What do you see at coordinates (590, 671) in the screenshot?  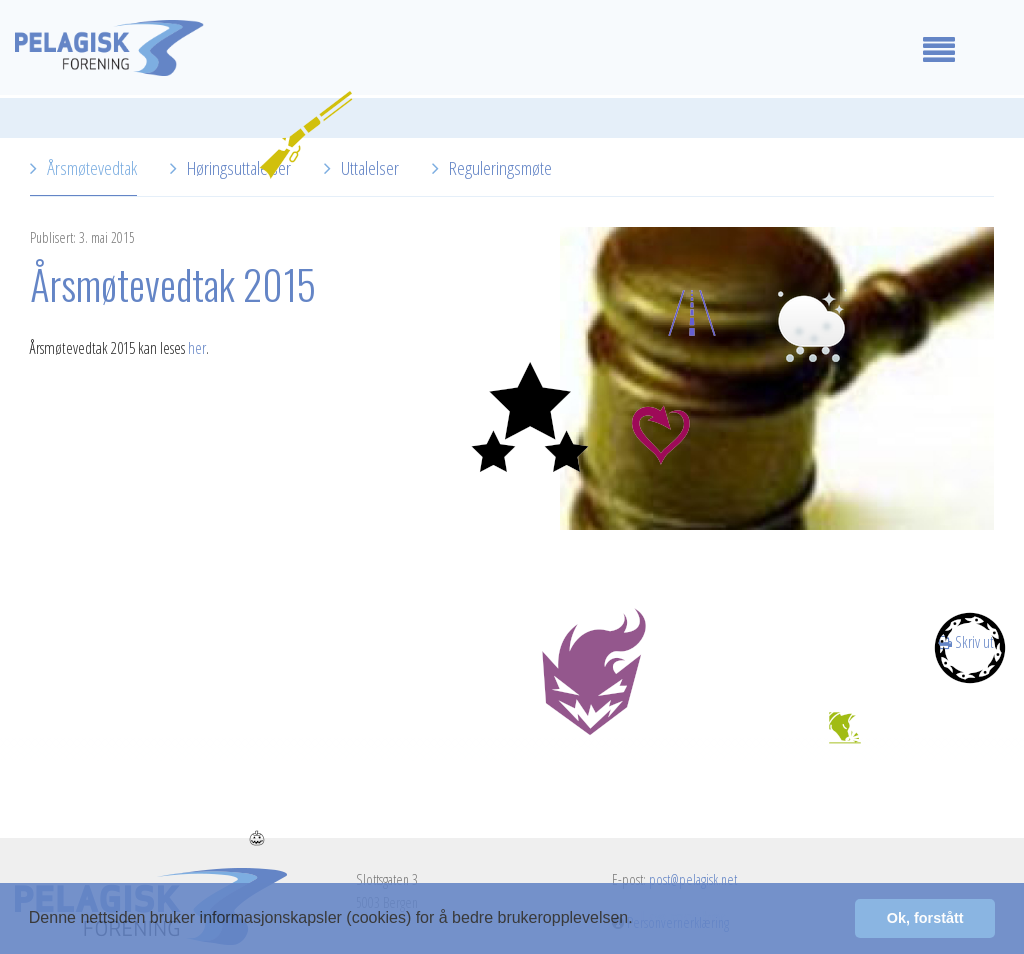 I see `spirit or soul character in a game interface` at bounding box center [590, 671].